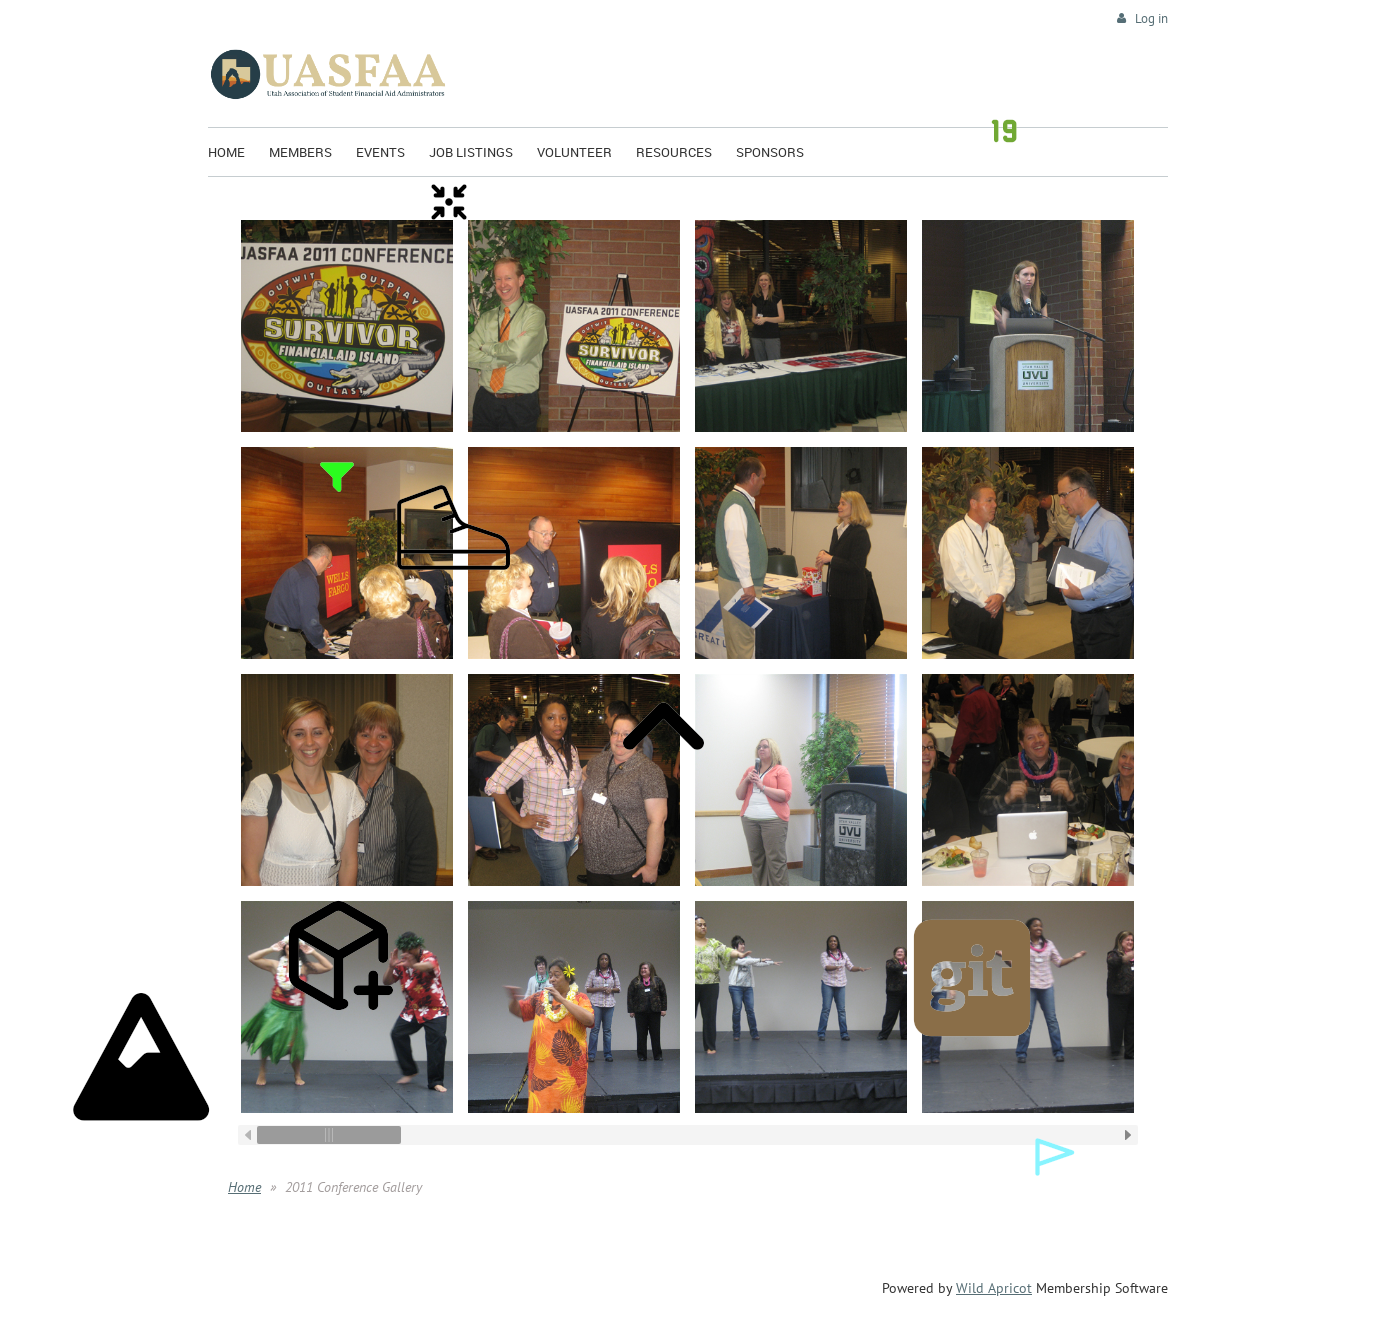 This screenshot has width=1376, height=1327. Describe the element at coordinates (141, 1061) in the screenshot. I see `view outdoor or nature-related content` at that location.